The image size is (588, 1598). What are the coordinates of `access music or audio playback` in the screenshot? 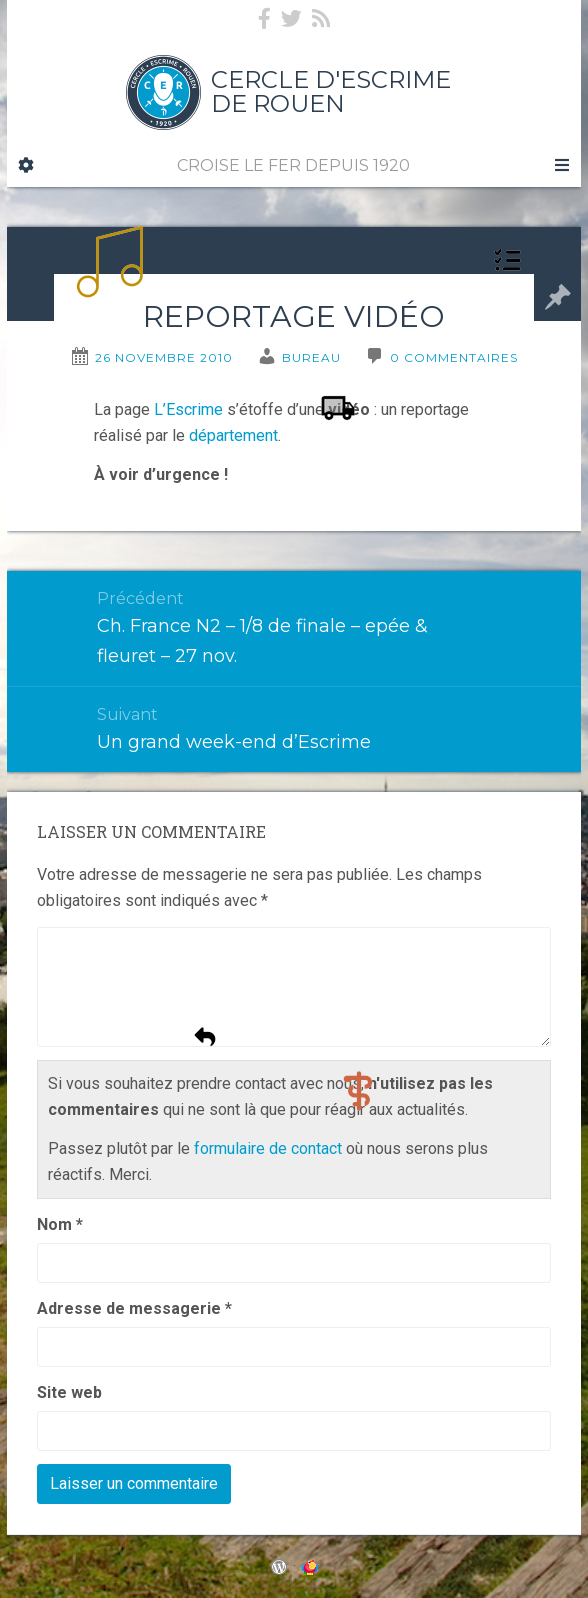 It's located at (114, 263).